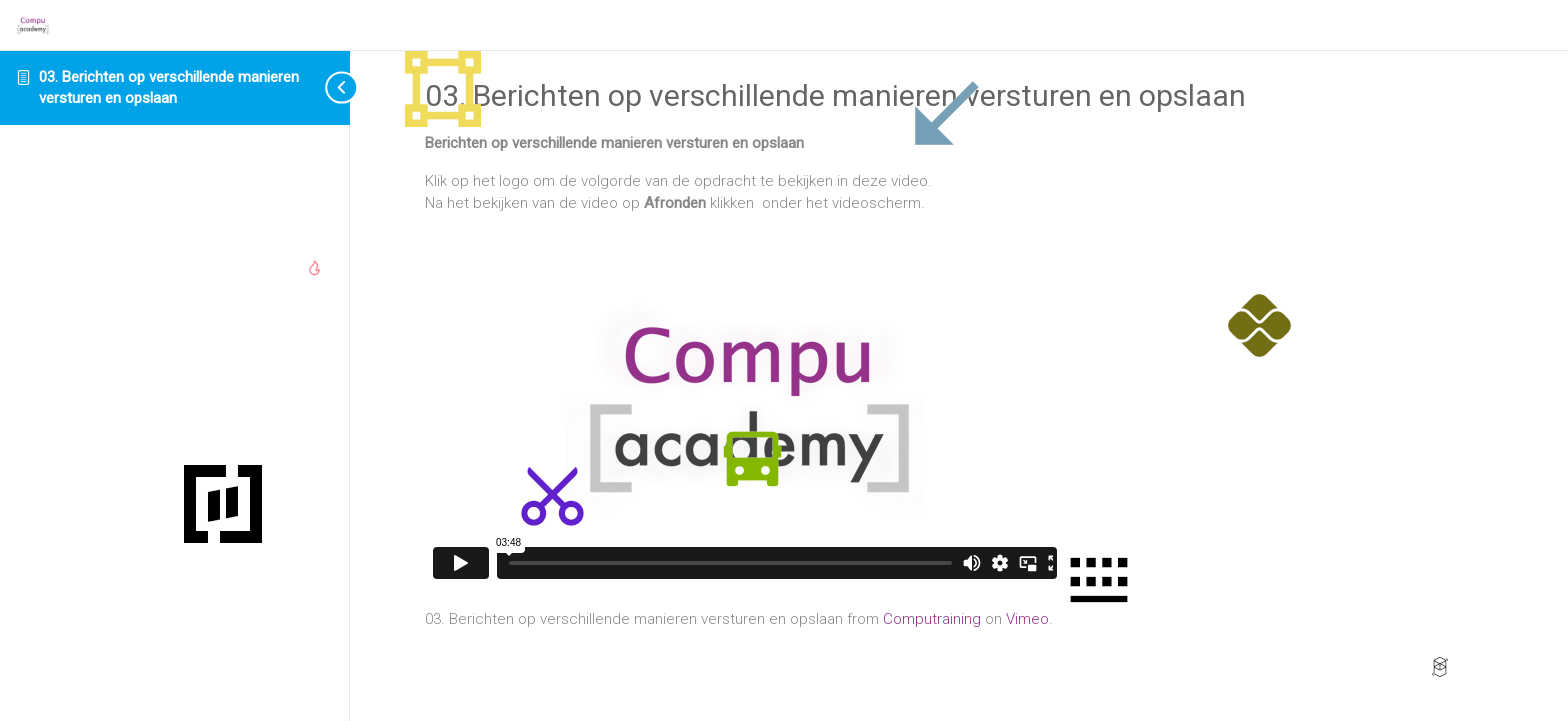 Image resolution: width=1568 pixels, height=721 pixels. Describe the element at coordinates (1440, 667) in the screenshot. I see `fantom blockchain network logo` at that location.